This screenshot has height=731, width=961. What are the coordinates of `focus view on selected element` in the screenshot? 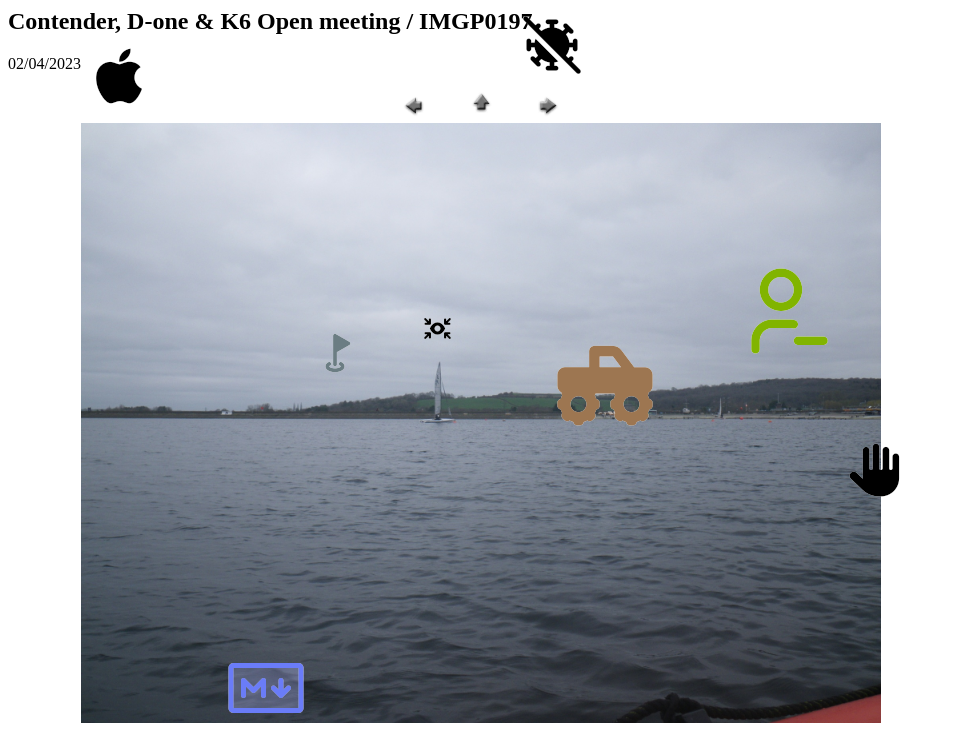 It's located at (437, 328).